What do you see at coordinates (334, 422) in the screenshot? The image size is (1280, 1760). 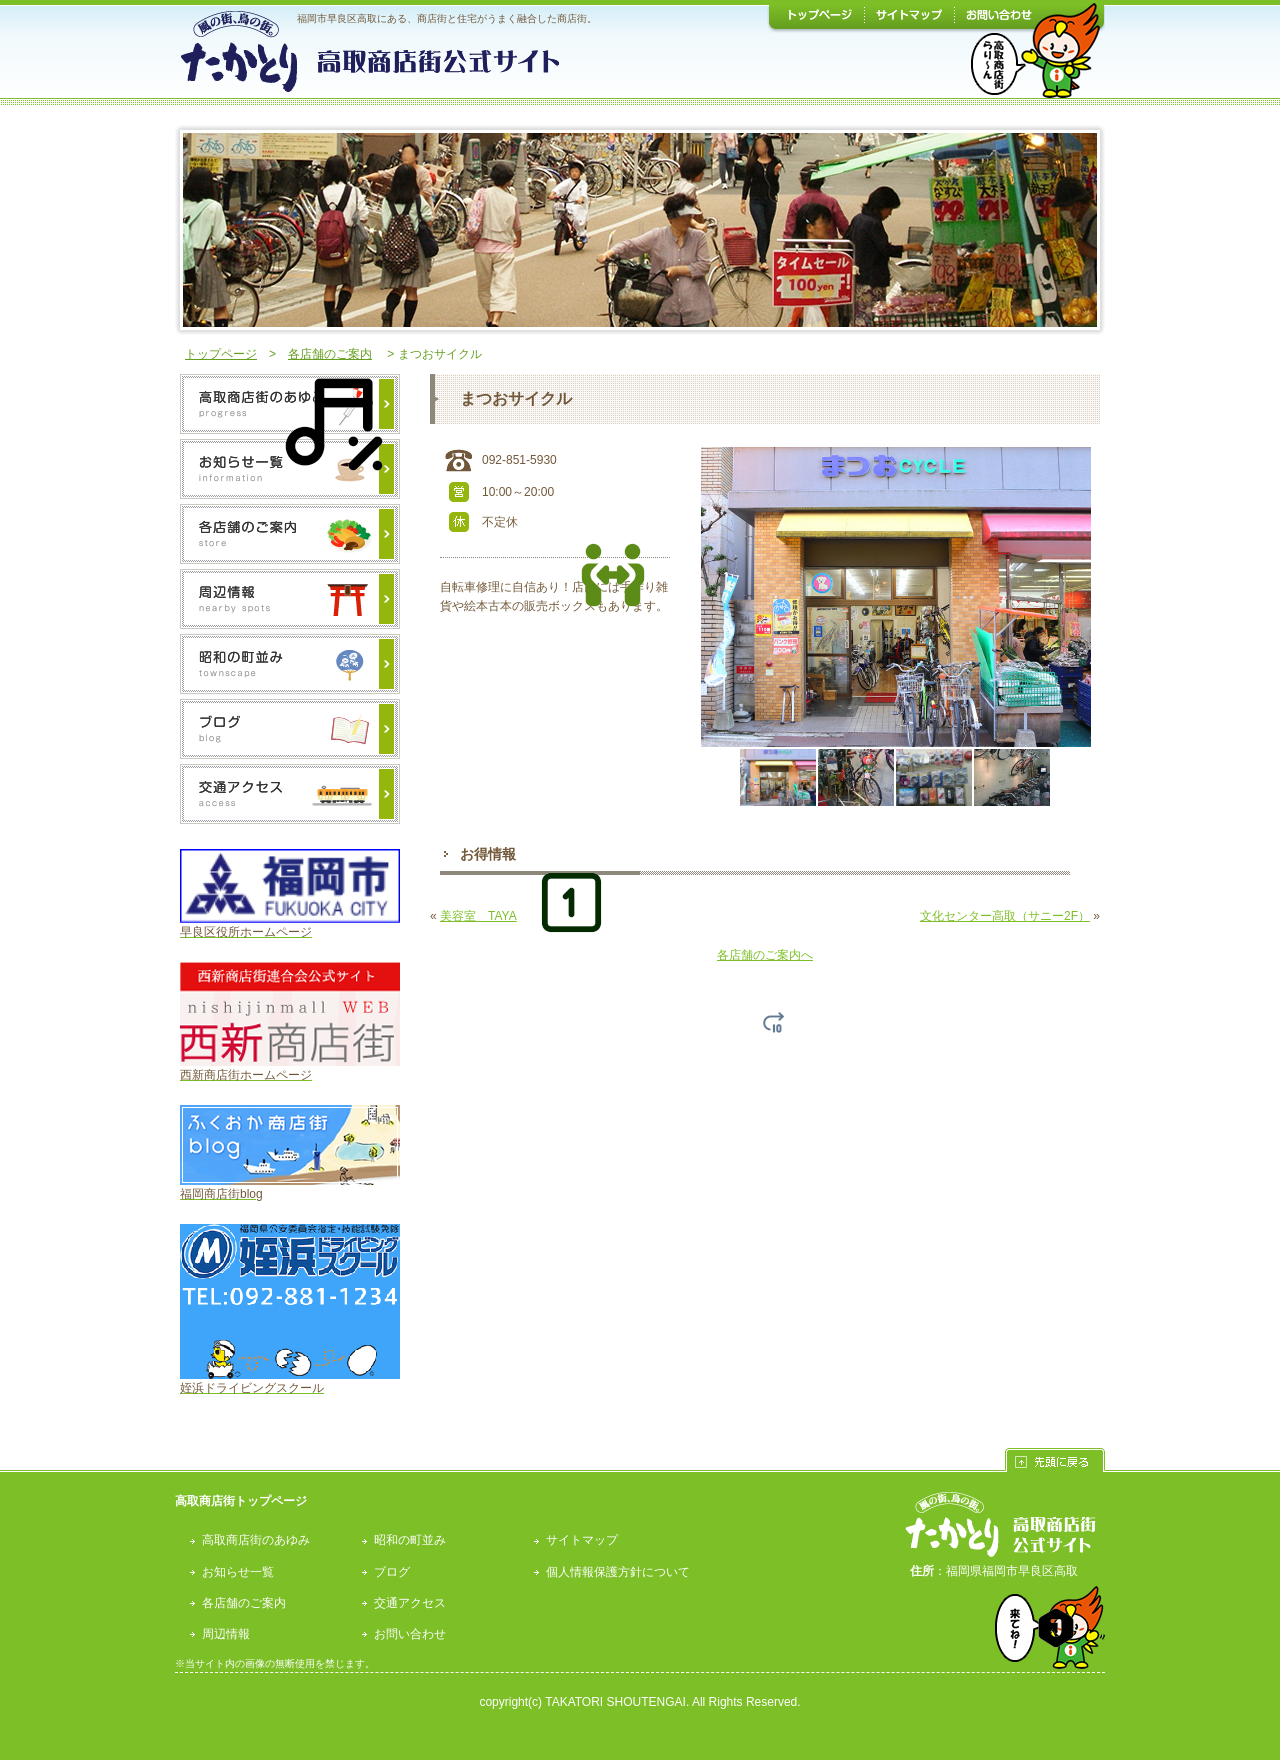 I see `view discounted music or audio content` at bounding box center [334, 422].